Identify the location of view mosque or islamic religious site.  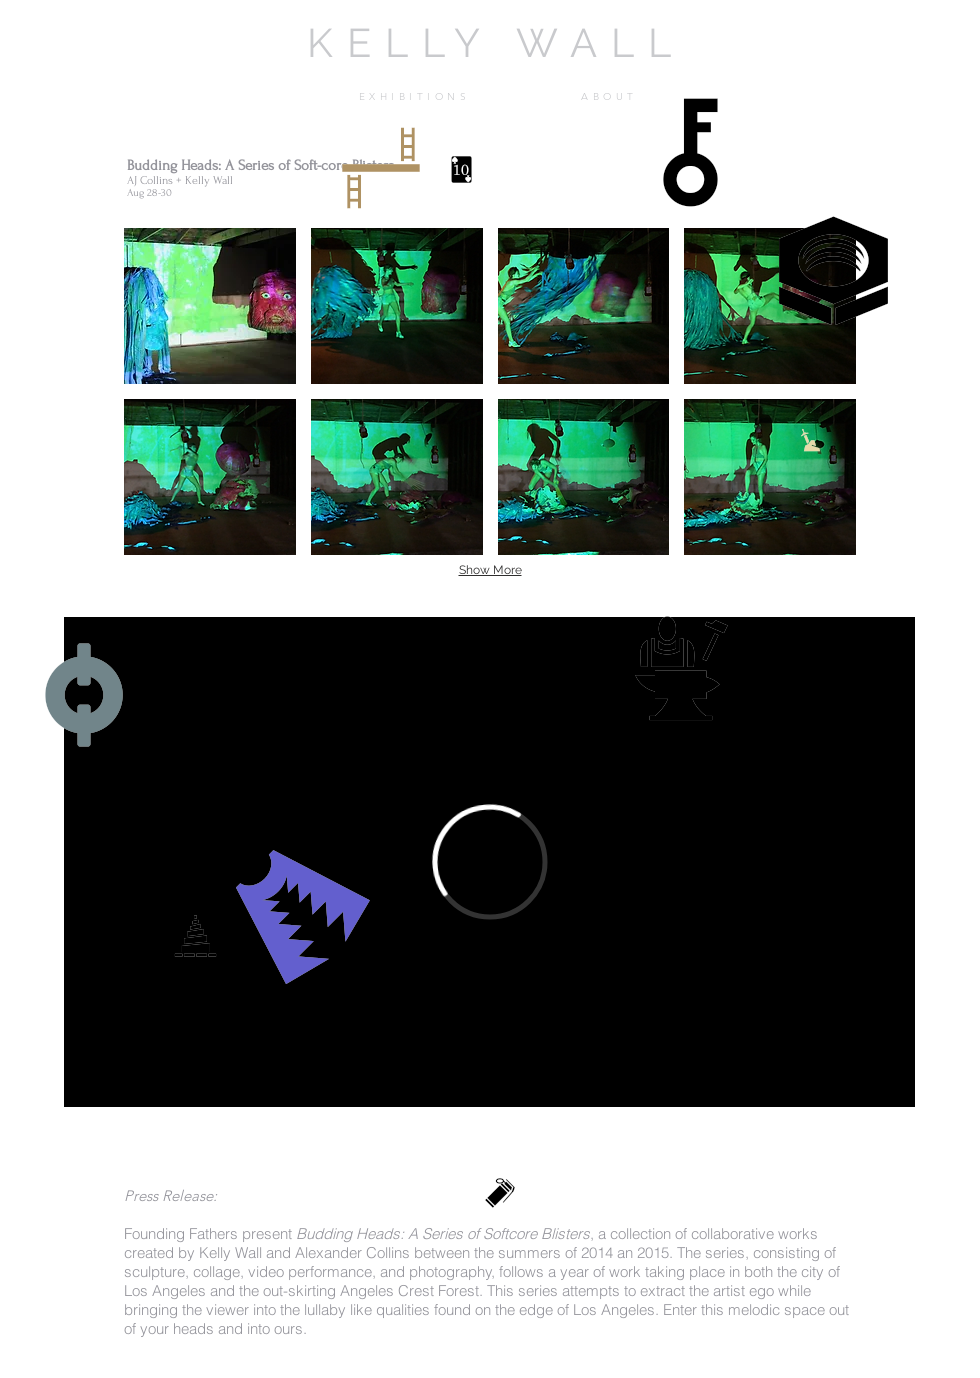
(195, 934).